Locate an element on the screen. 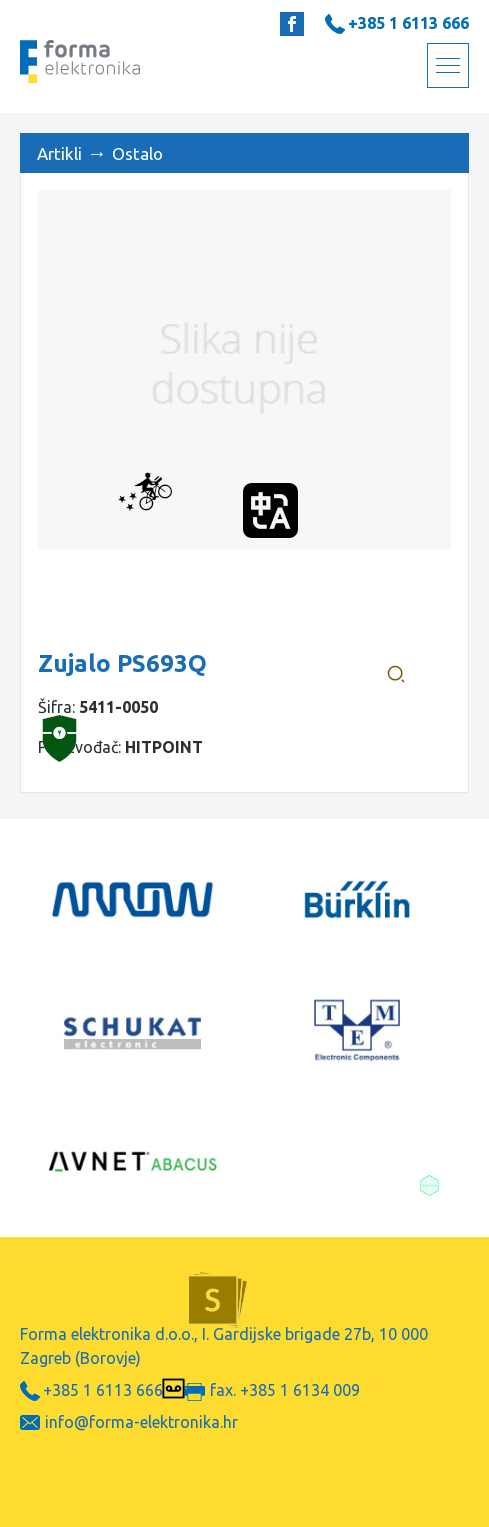  open slides presentation app is located at coordinates (218, 1300).